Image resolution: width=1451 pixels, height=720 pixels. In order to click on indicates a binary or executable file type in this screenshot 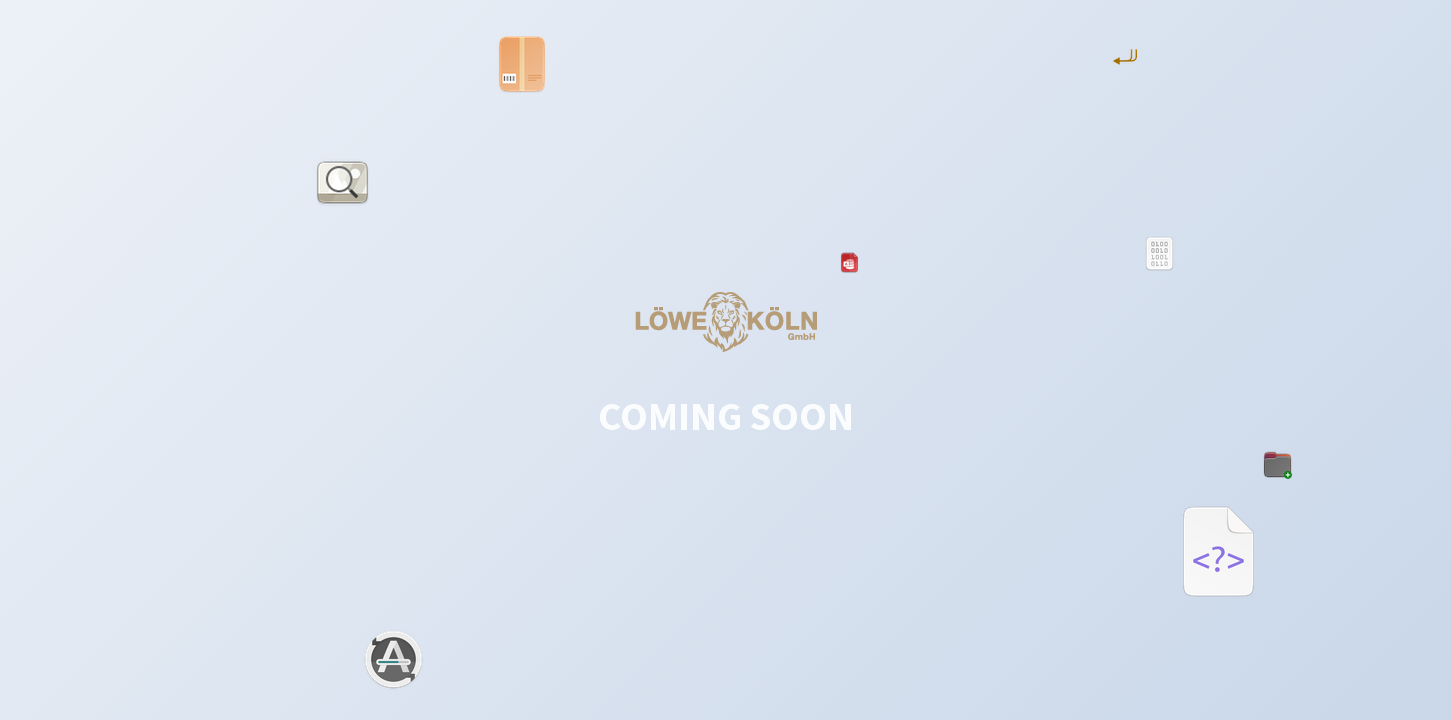, I will do `click(1159, 253)`.